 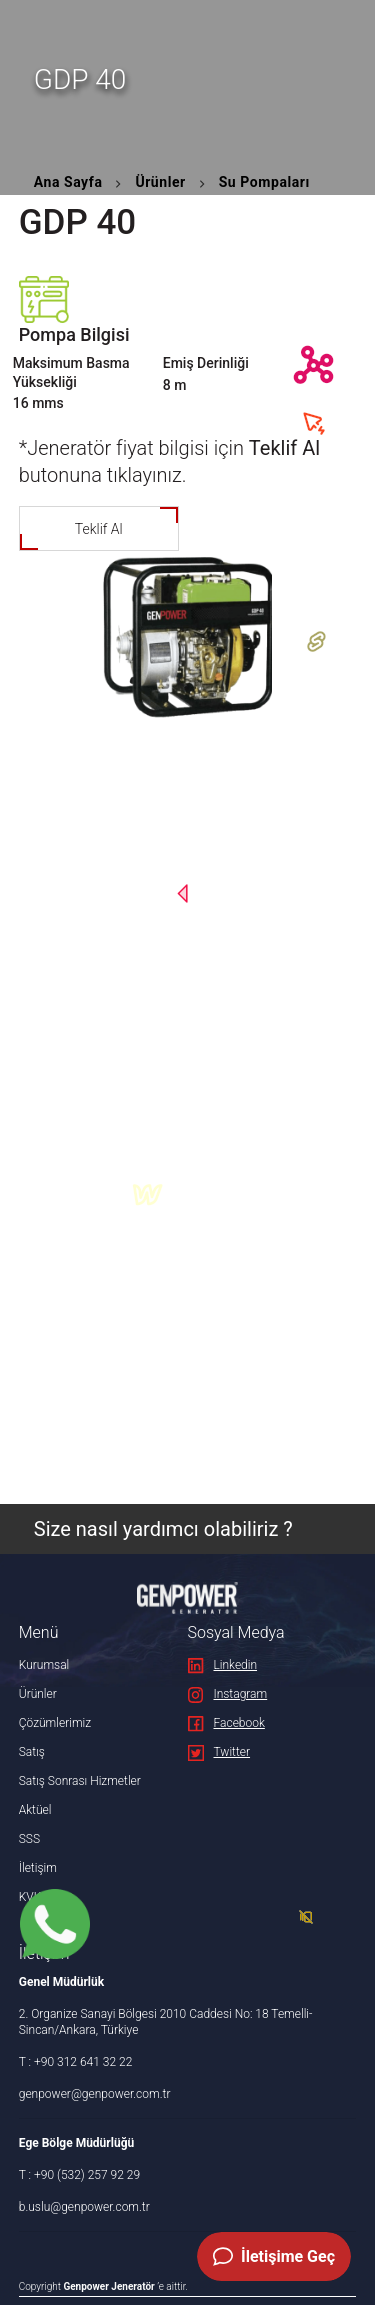 I want to click on open Webflow website builder, so click(x=147, y=1194).